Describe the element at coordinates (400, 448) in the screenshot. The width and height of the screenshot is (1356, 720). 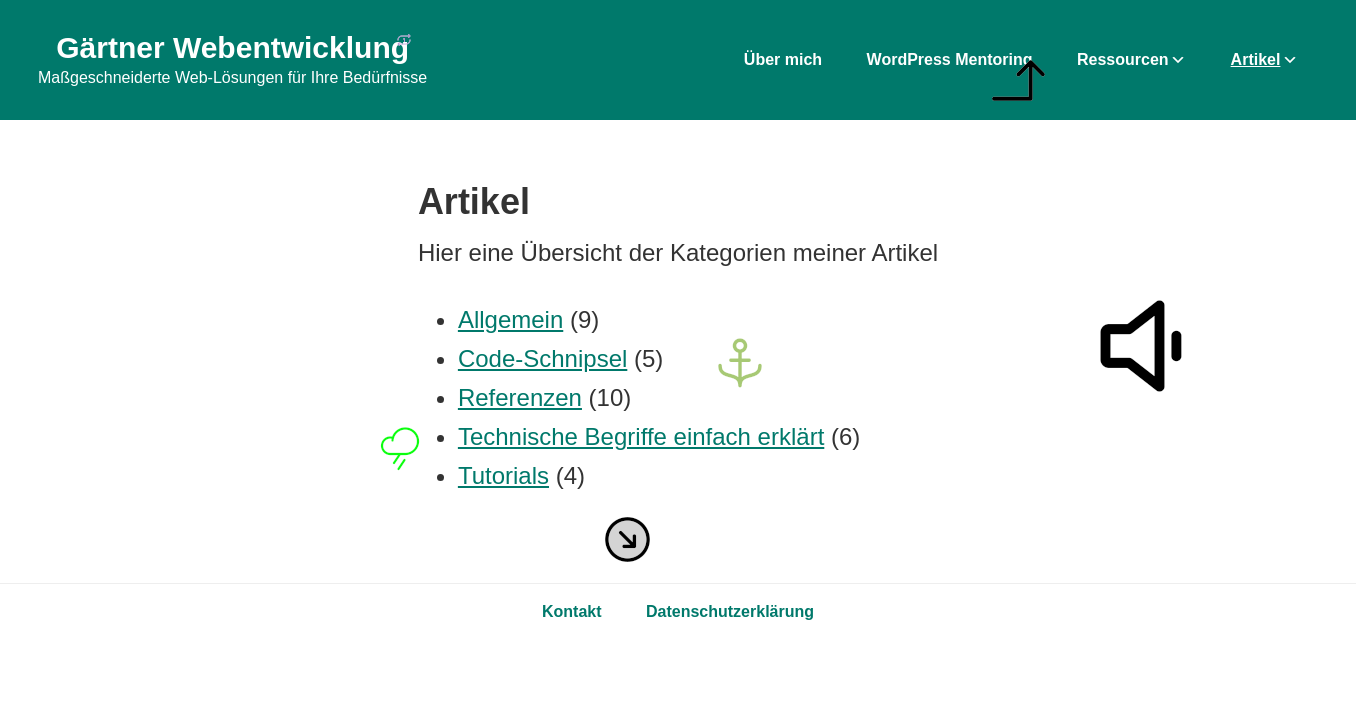
I see `indicates rainy weather conditions` at that location.